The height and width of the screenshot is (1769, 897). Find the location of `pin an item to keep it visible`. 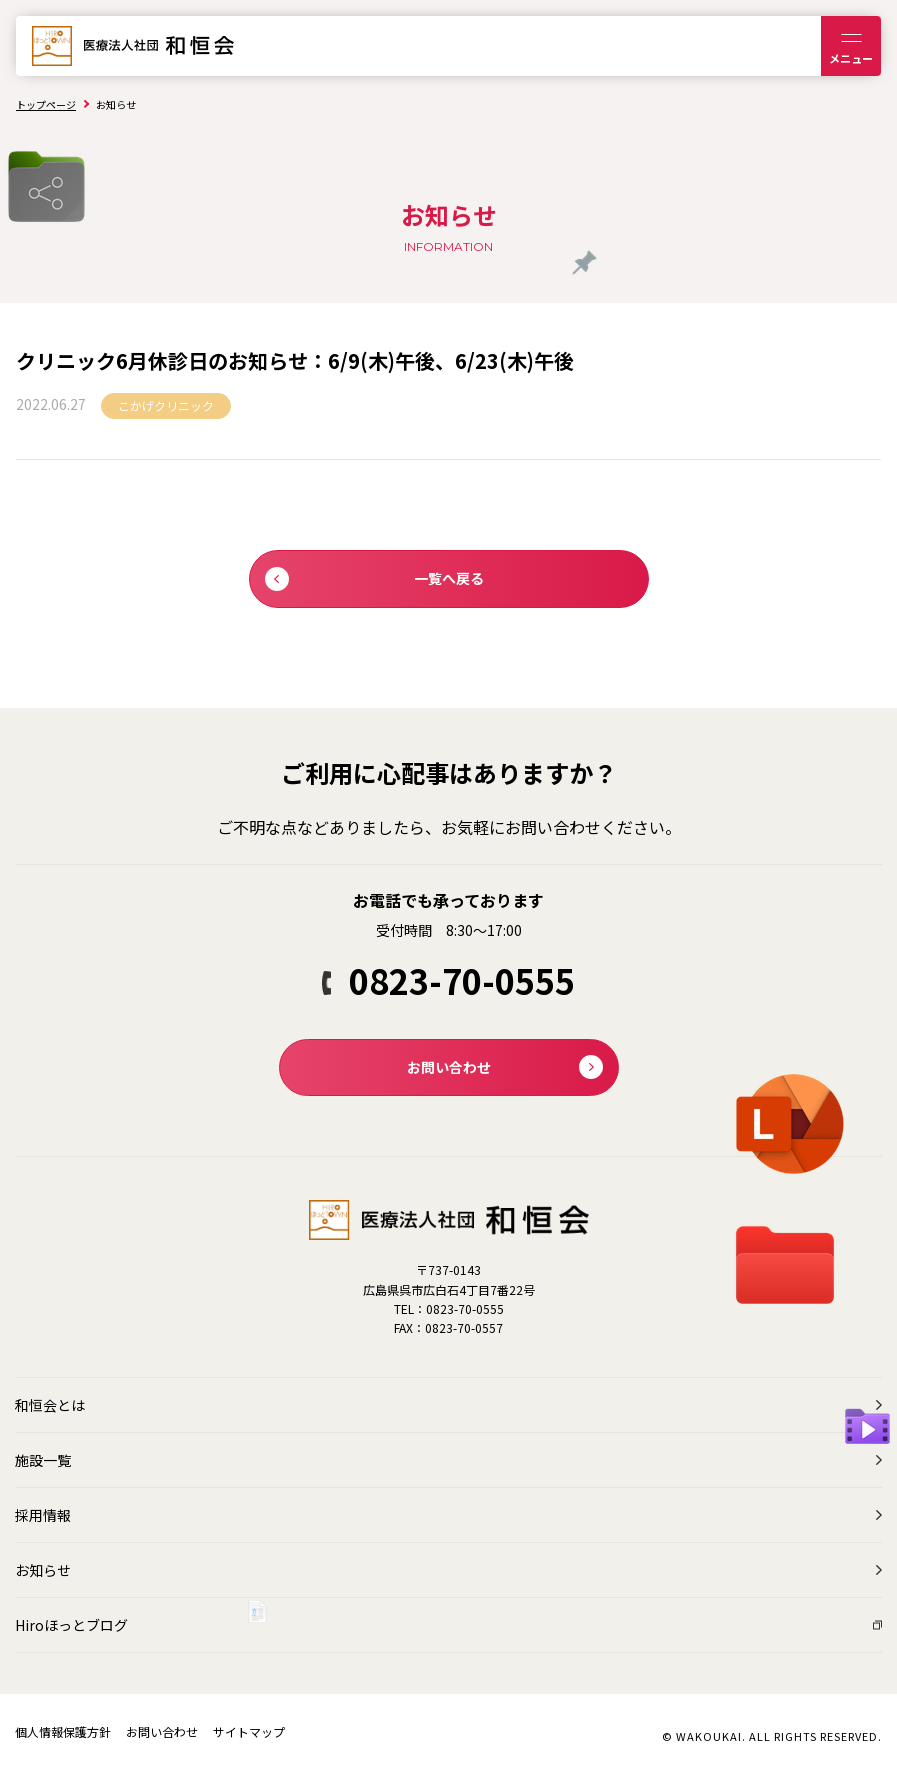

pin an item to keep it visible is located at coordinates (584, 262).